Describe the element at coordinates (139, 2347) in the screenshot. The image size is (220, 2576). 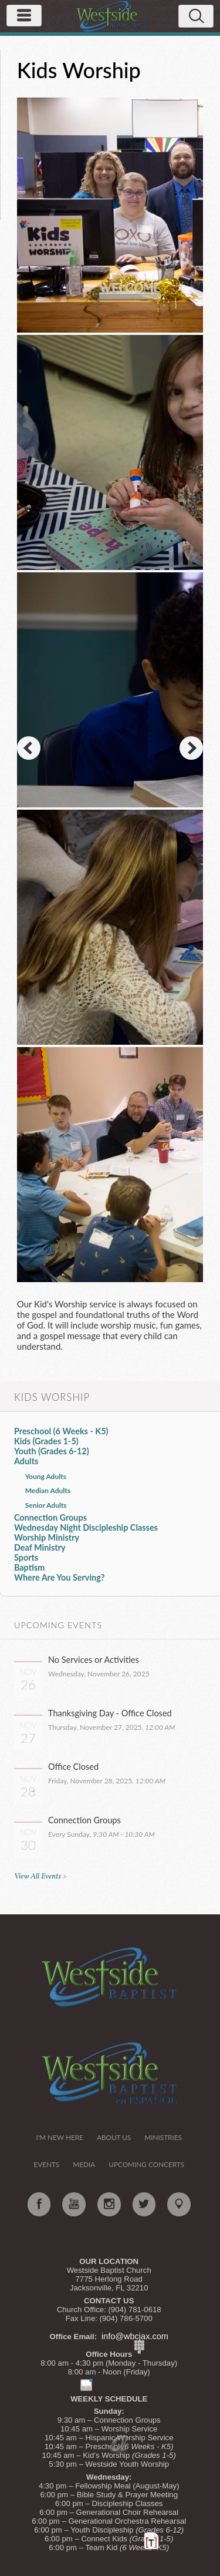
I see `open phone dialpad for entering numbers` at that location.